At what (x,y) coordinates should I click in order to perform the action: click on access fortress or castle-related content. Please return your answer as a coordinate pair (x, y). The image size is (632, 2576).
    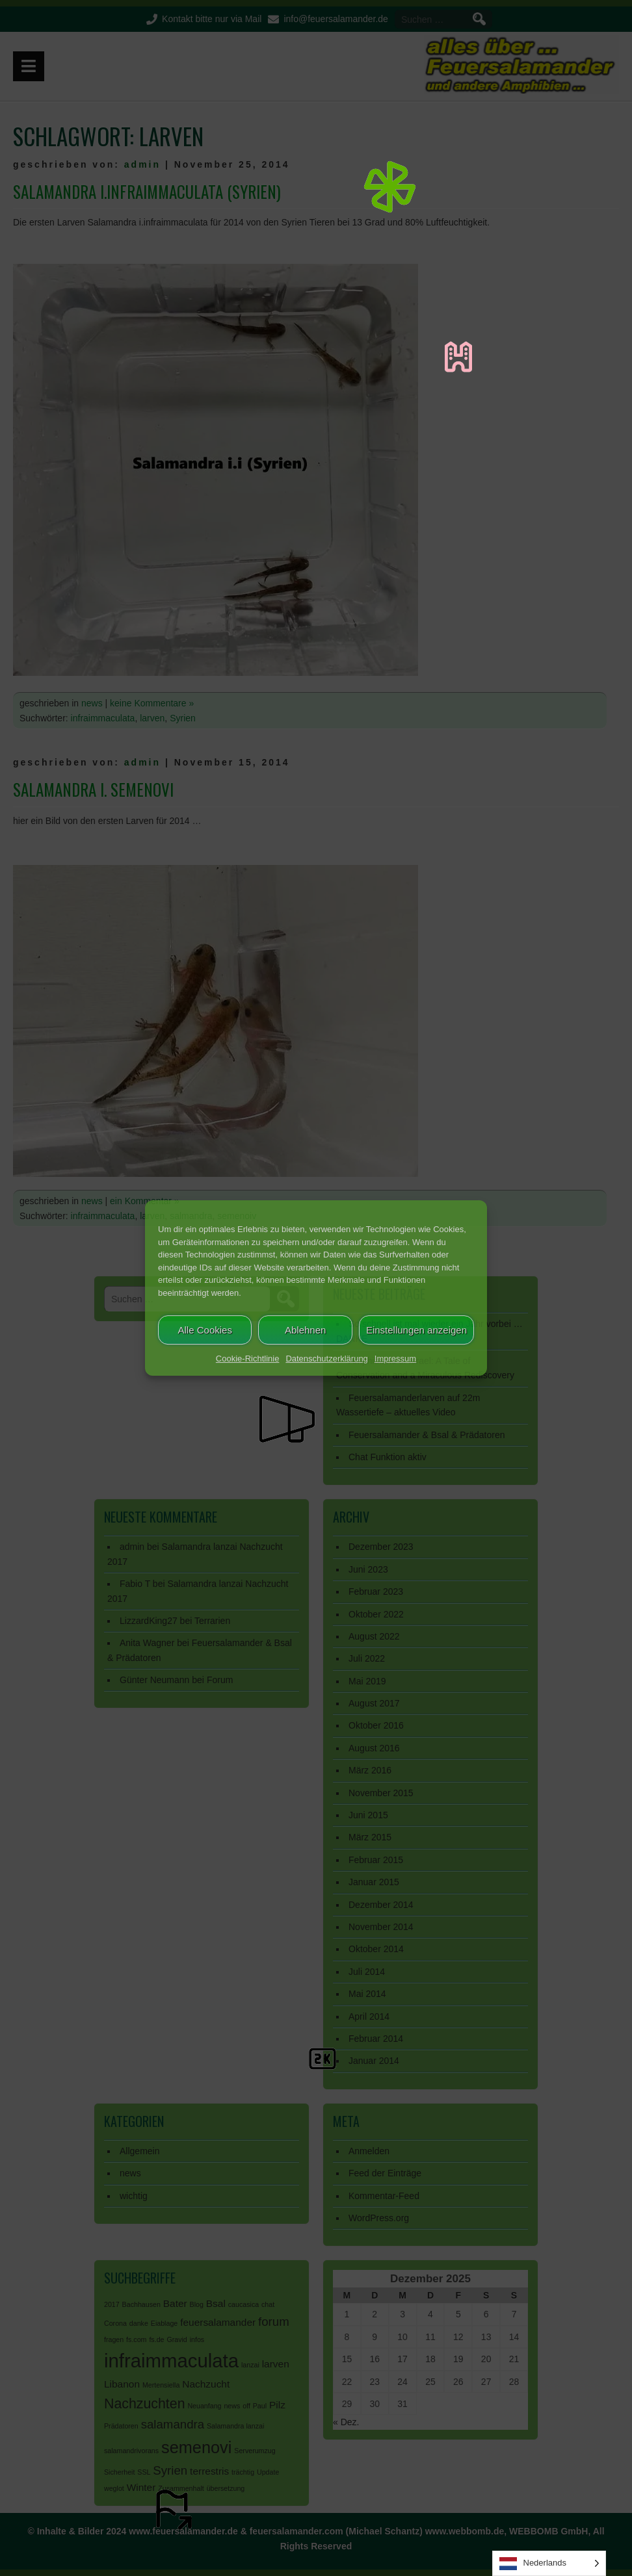
    Looking at the image, I should click on (458, 357).